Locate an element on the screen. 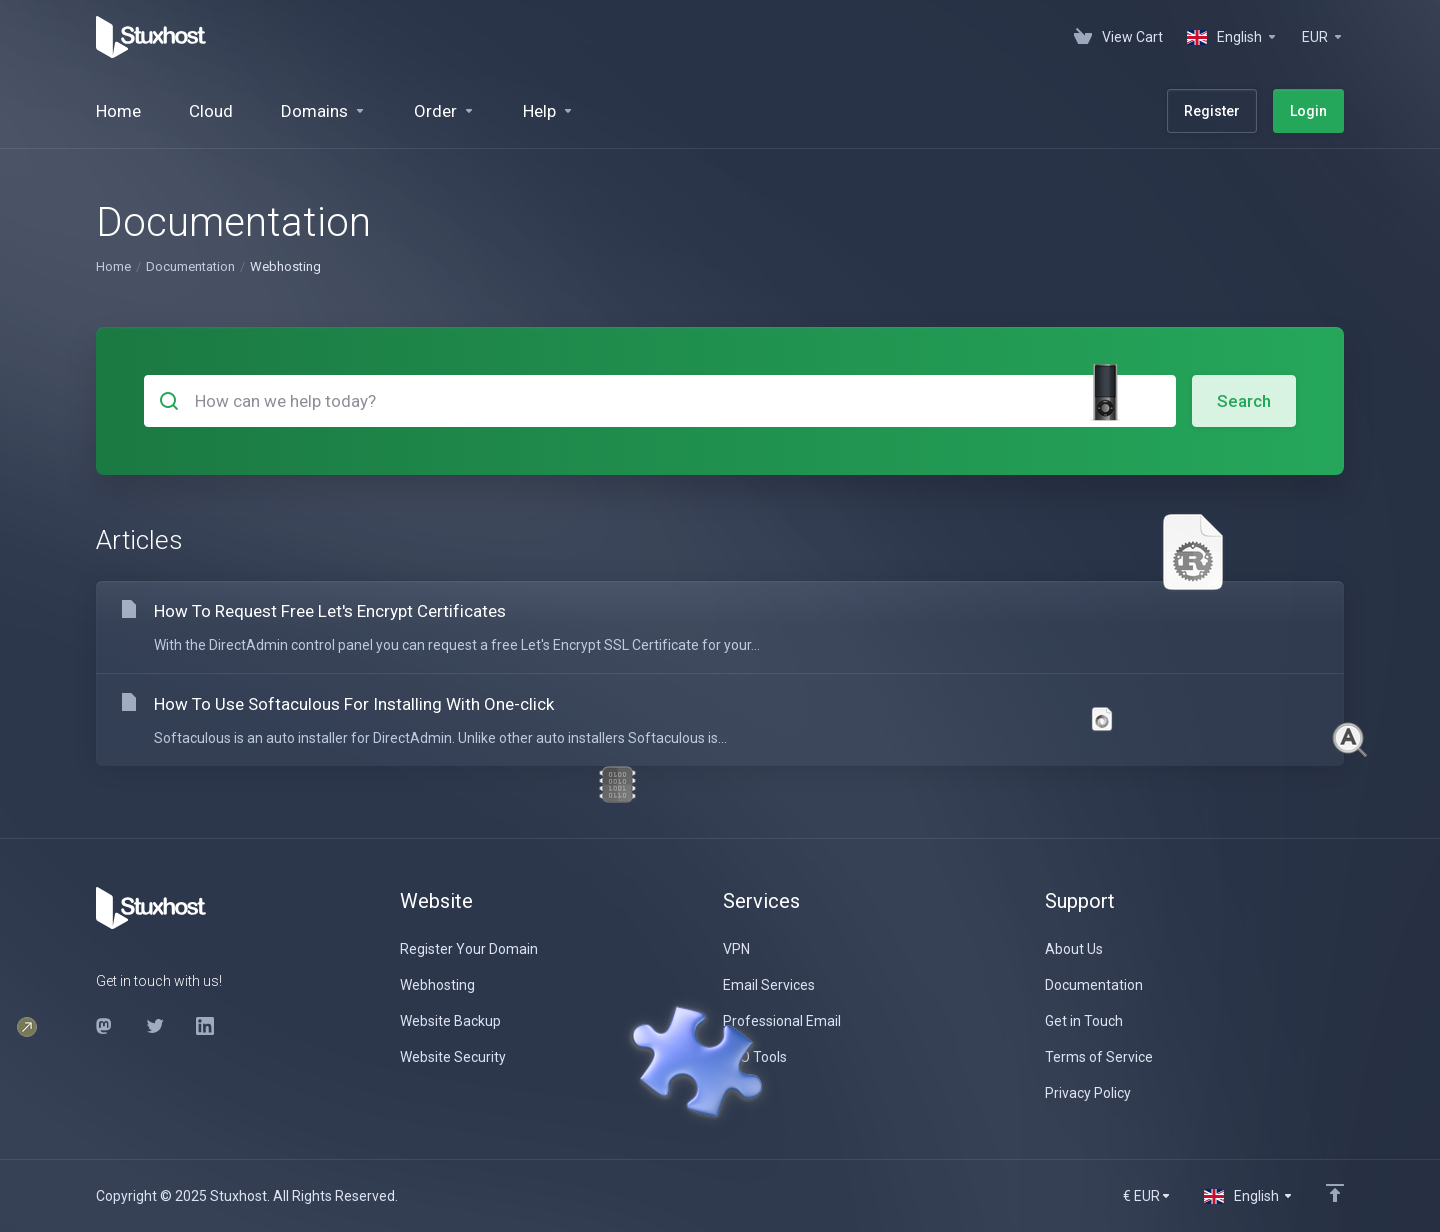 The height and width of the screenshot is (1232, 1440). indicates a symbolic link or shortcut to another file is located at coordinates (27, 1027).